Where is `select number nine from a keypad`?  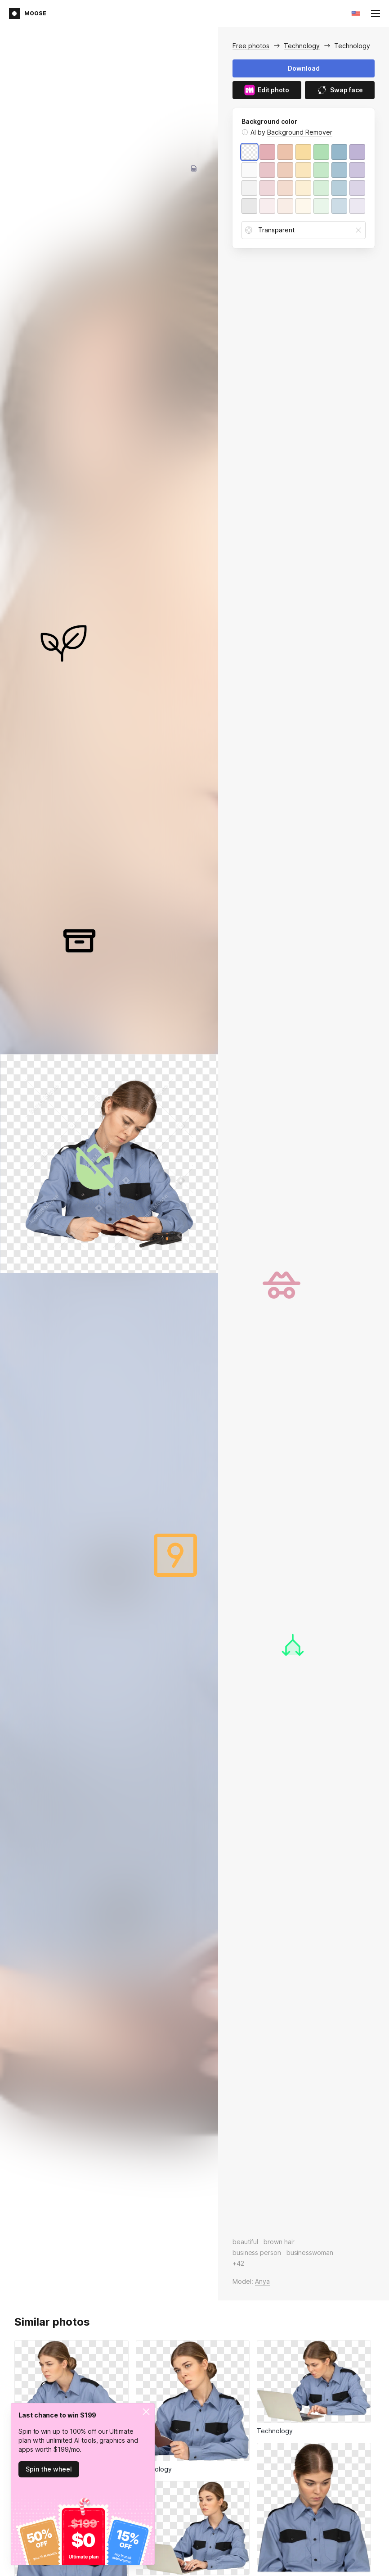 select number nine from a keypad is located at coordinates (175, 1555).